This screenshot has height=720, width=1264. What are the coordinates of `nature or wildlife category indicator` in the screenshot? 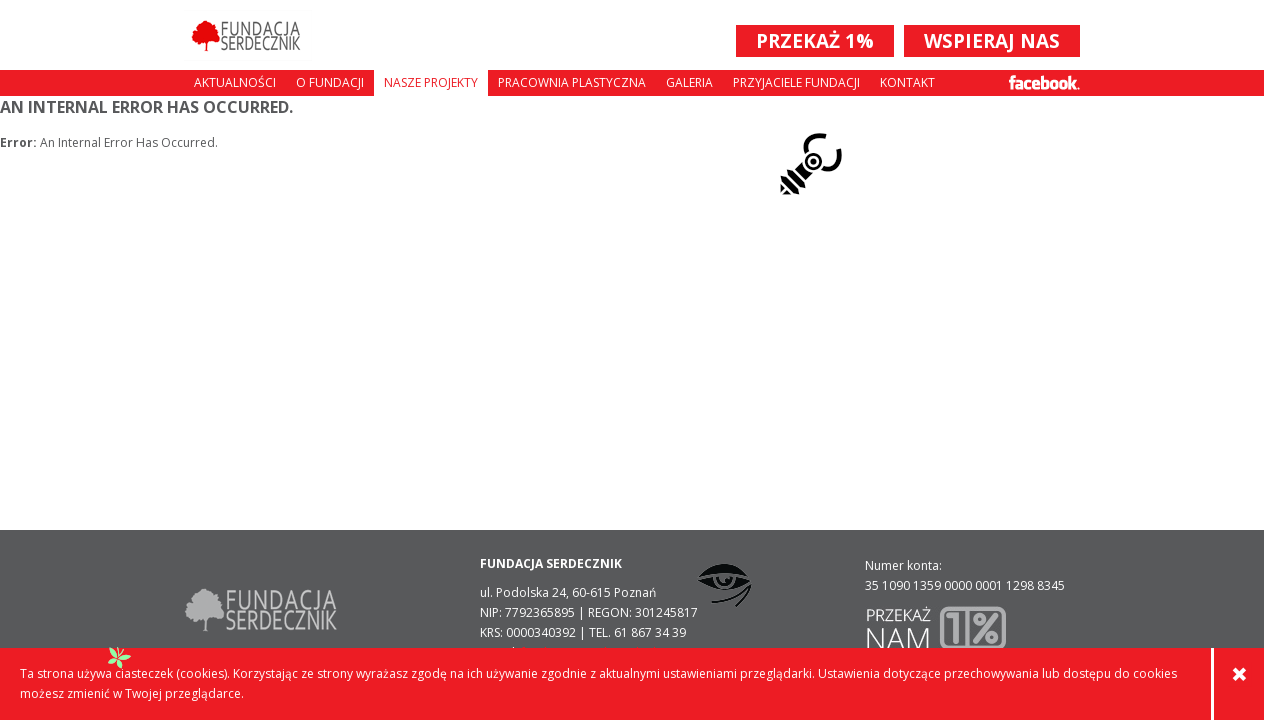 It's located at (119, 657).